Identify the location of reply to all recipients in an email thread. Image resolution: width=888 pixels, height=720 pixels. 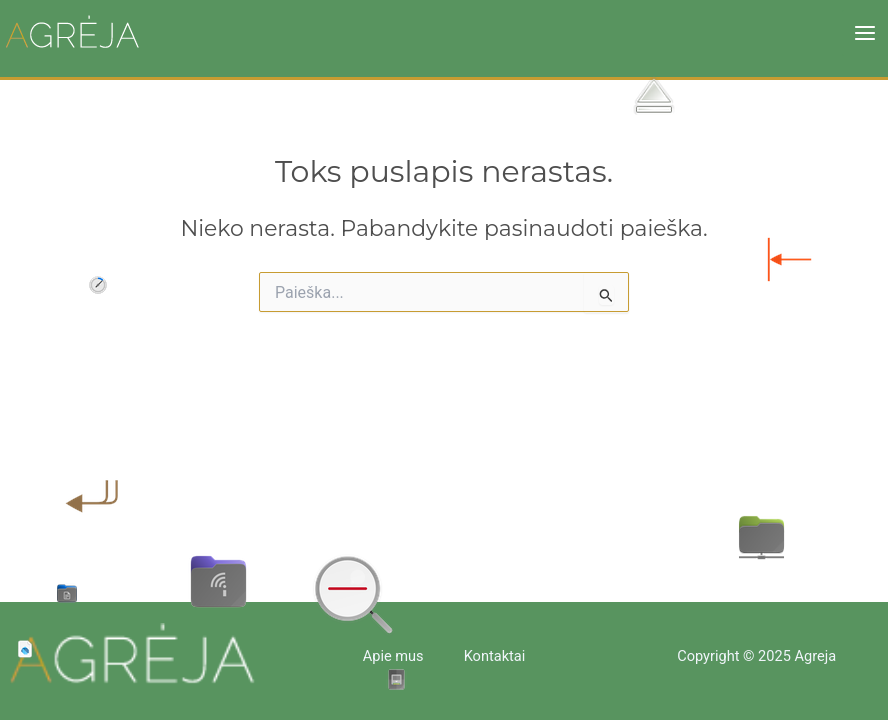
(91, 496).